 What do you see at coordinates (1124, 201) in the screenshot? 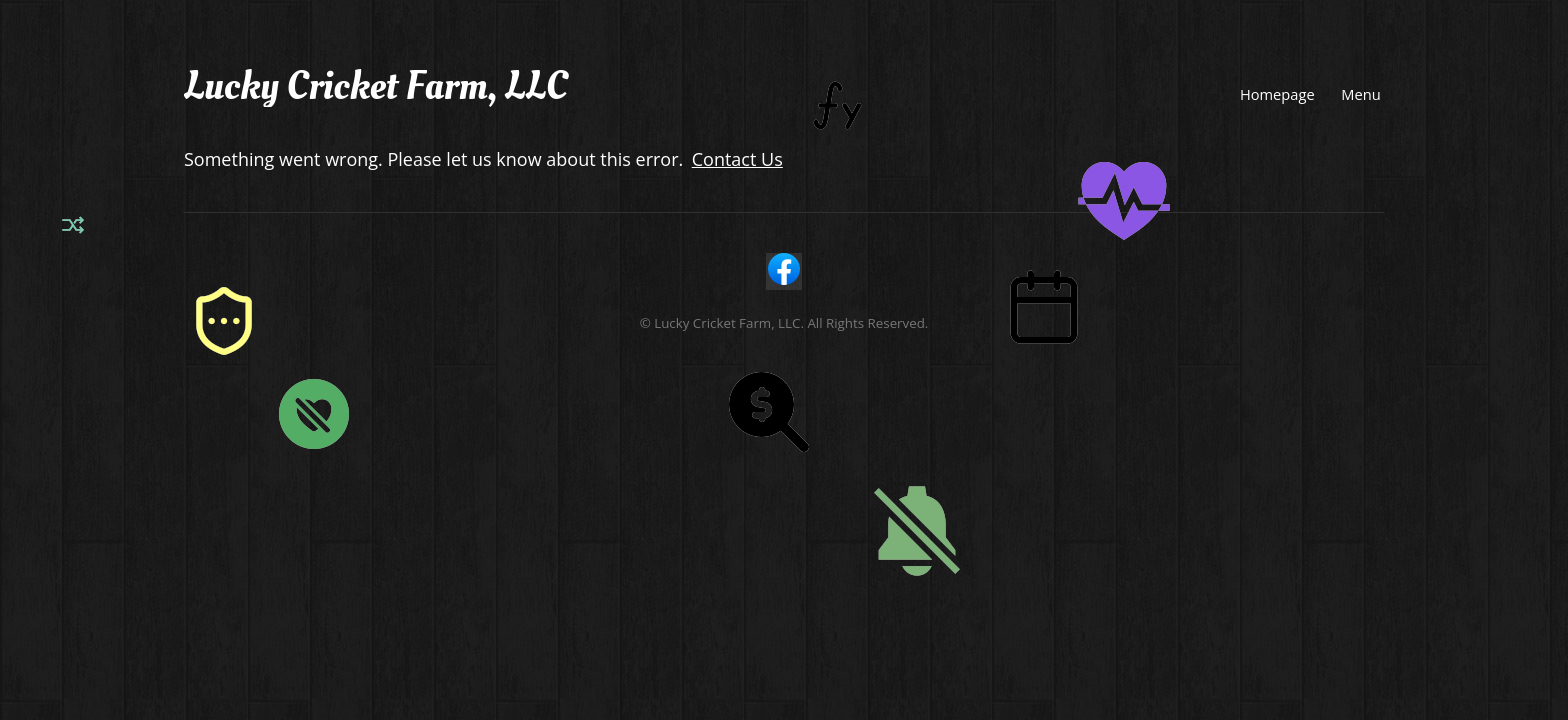
I see `track your fitness and health metrics` at bounding box center [1124, 201].